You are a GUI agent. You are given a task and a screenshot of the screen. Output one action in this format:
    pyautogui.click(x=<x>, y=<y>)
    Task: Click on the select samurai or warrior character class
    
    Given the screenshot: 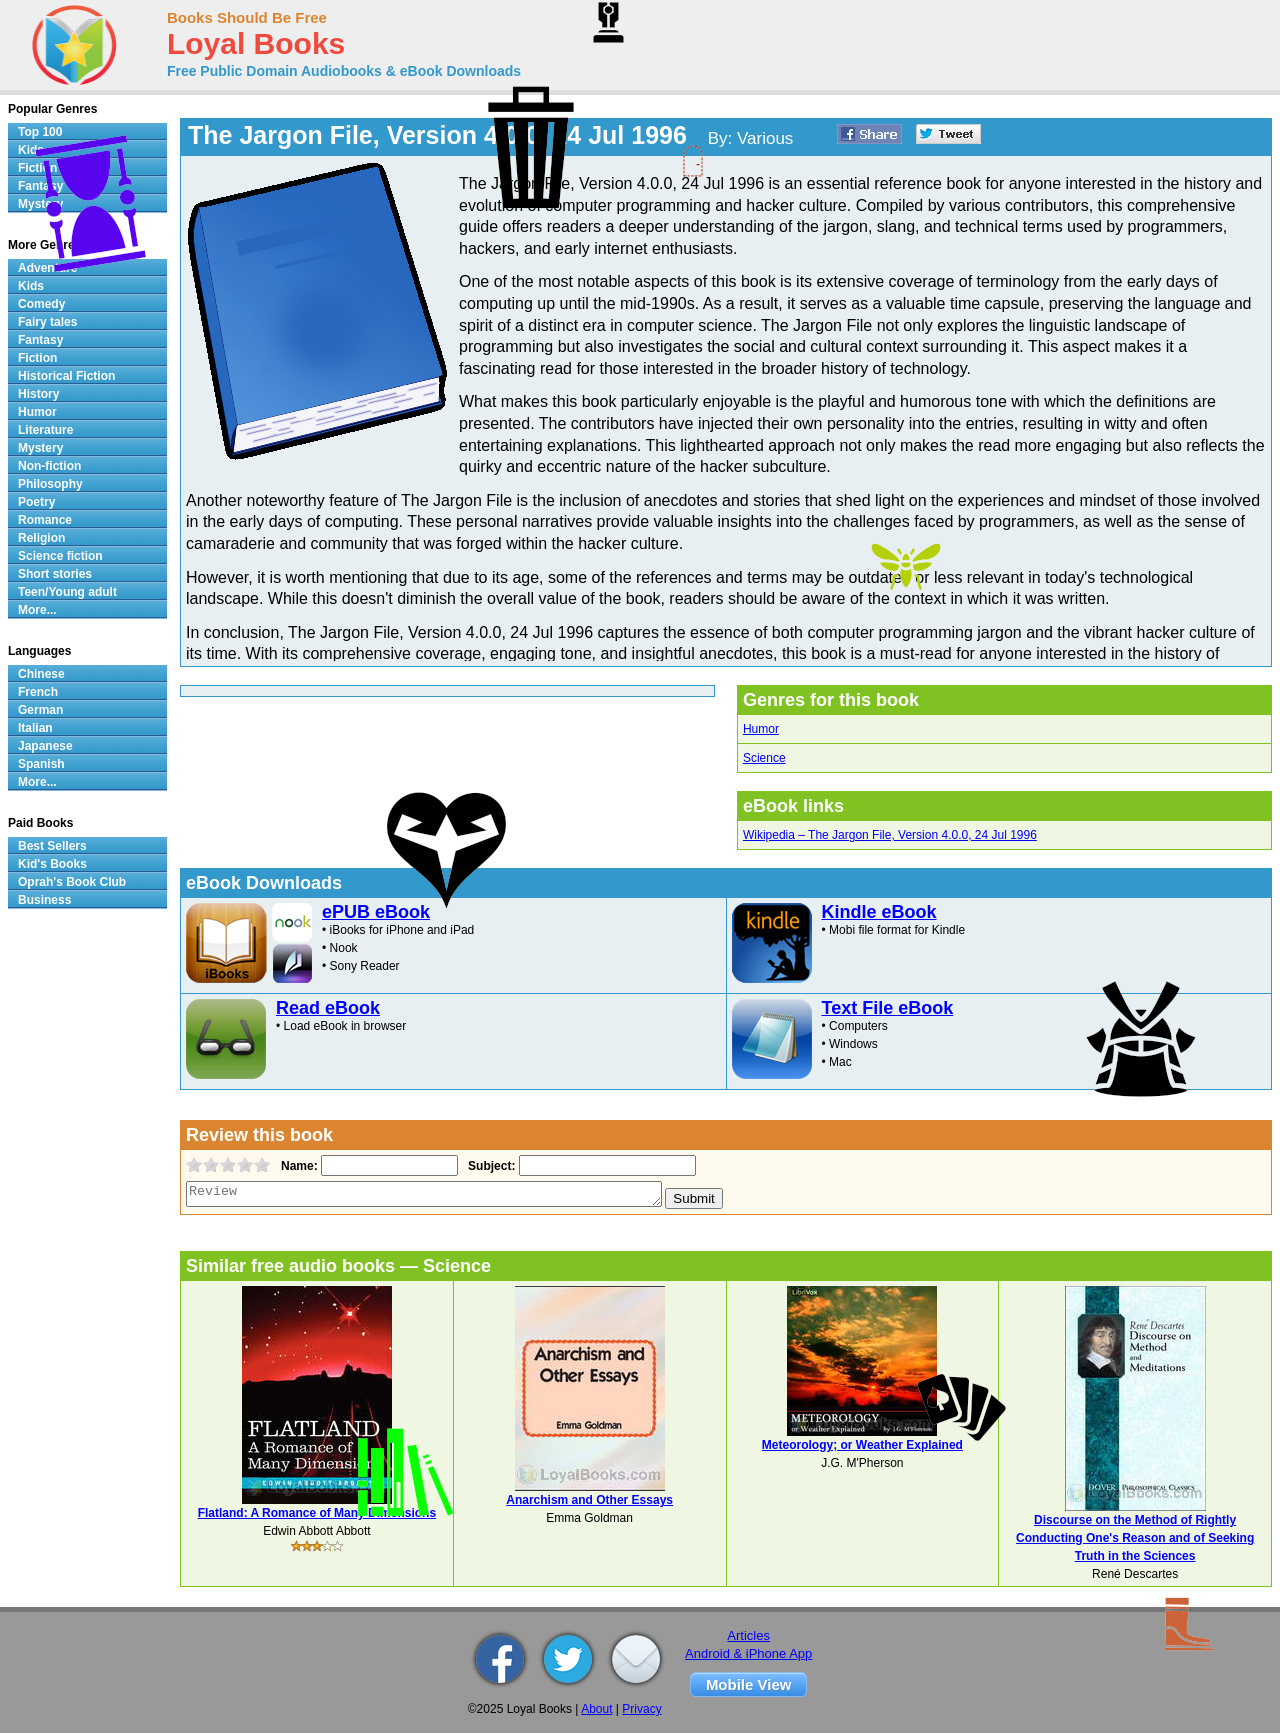 What is the action you would take?
    pyautogui.click(x=1141, y=1039)
    